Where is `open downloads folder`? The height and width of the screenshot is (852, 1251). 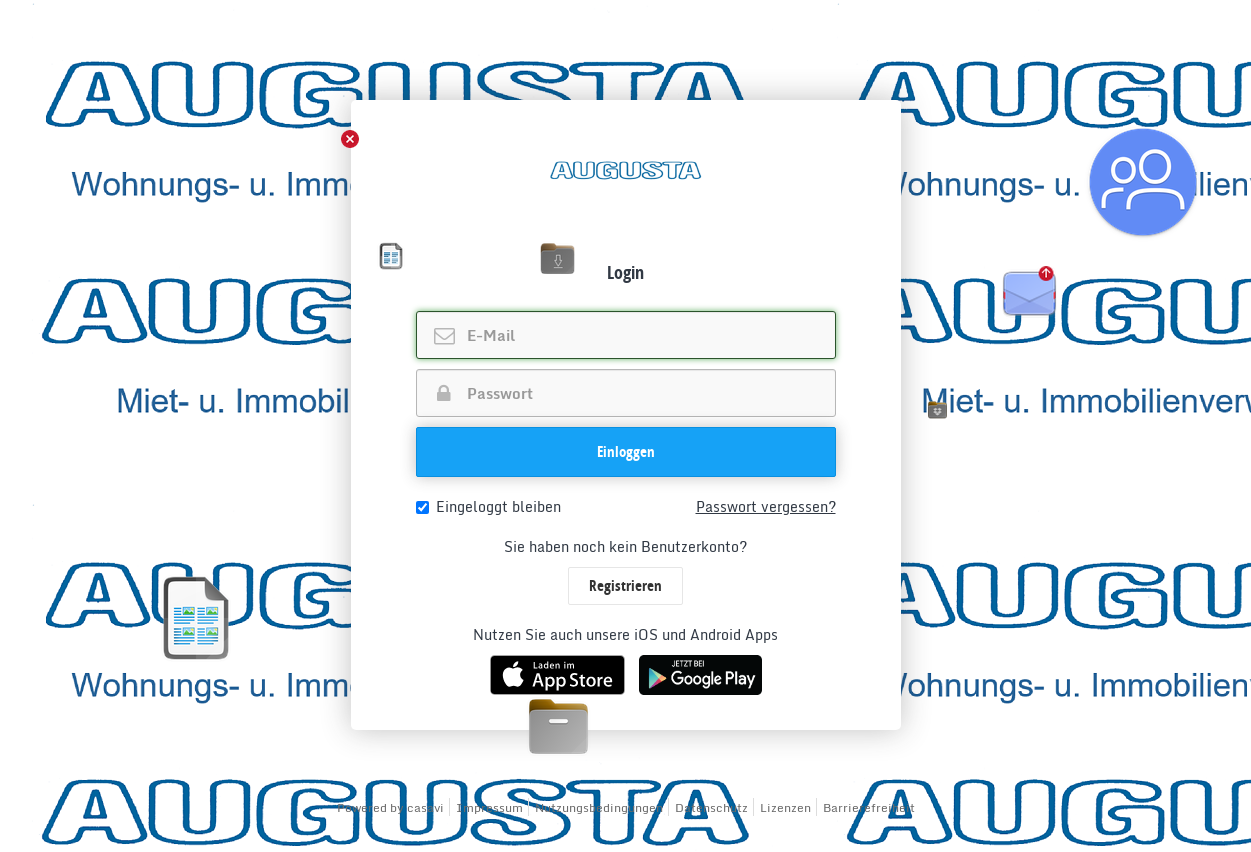
open downloads folder is located at coordinates (557, 258).